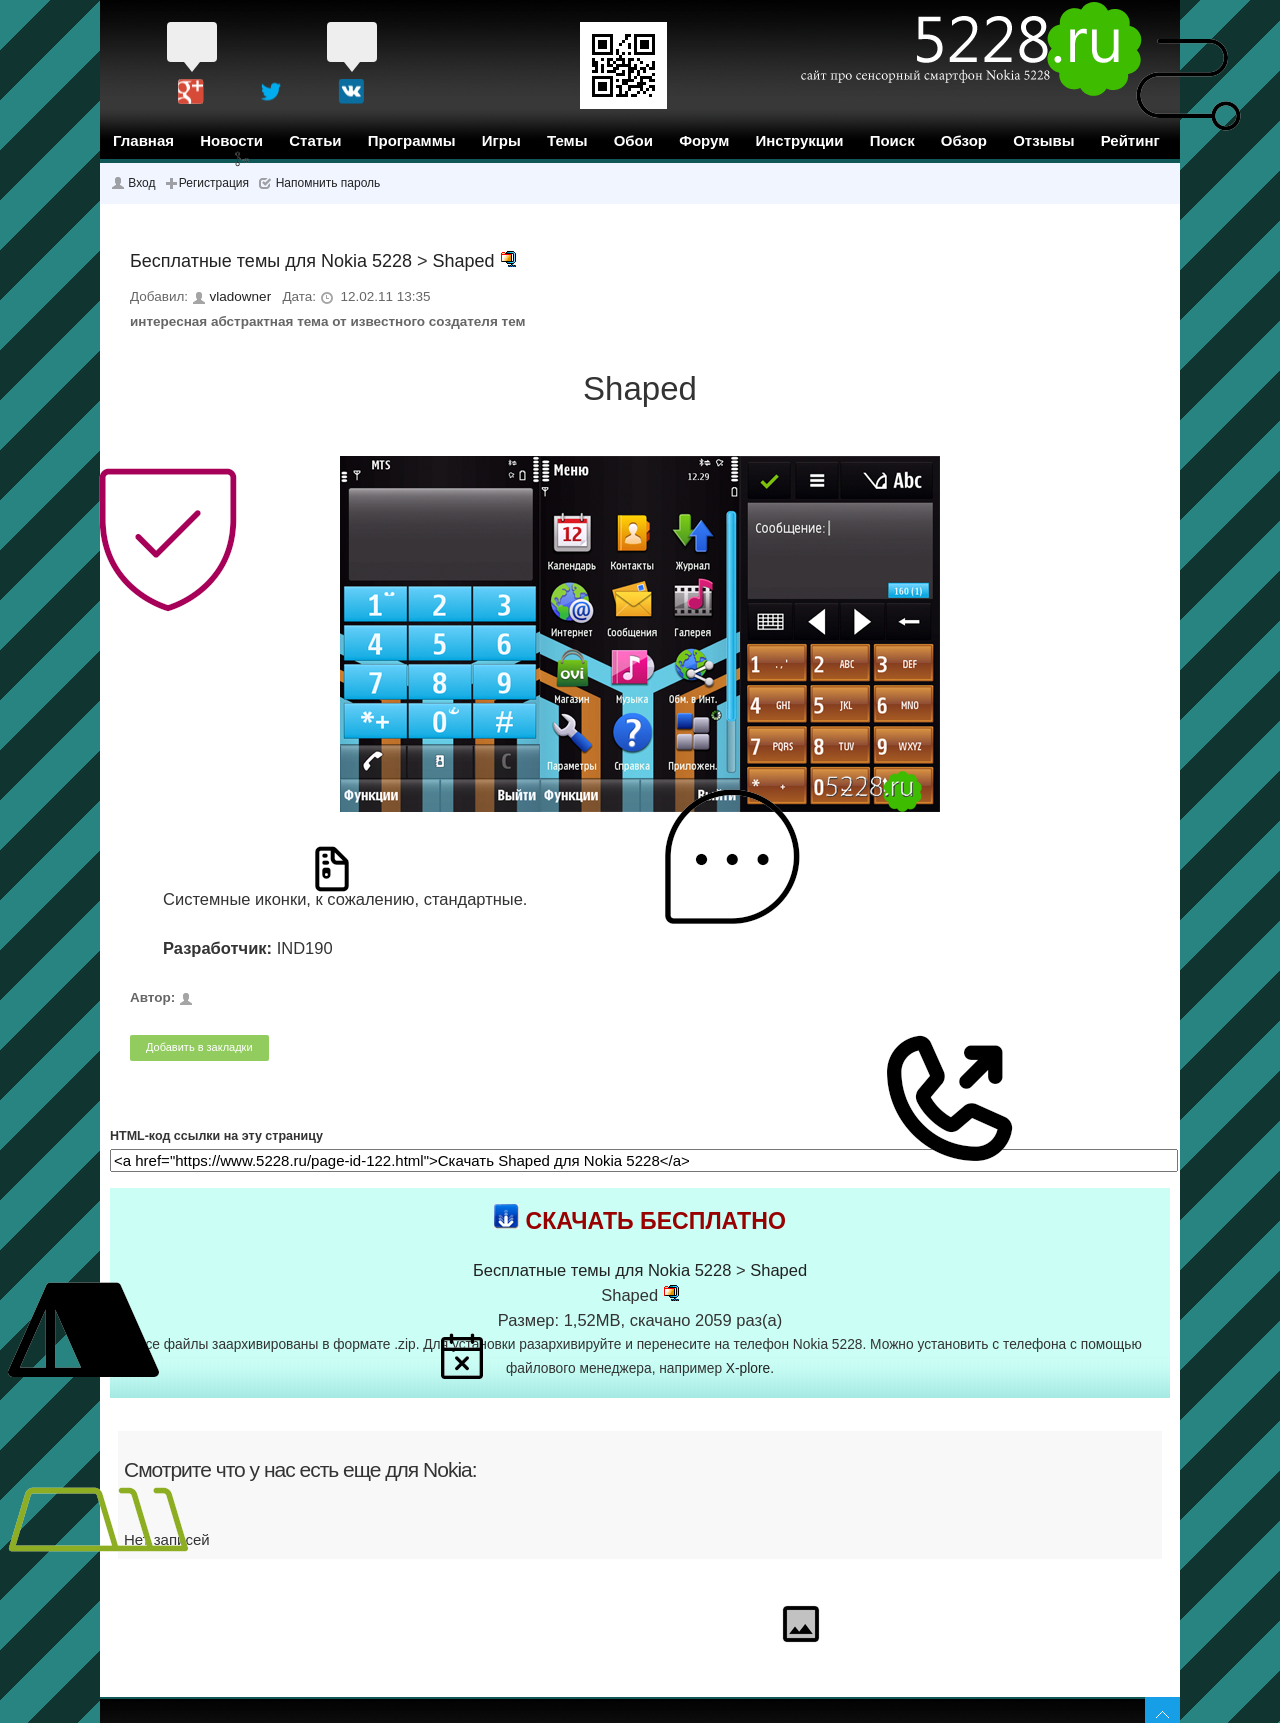  I want to click on view compressed or archived files, so click(332, 869).